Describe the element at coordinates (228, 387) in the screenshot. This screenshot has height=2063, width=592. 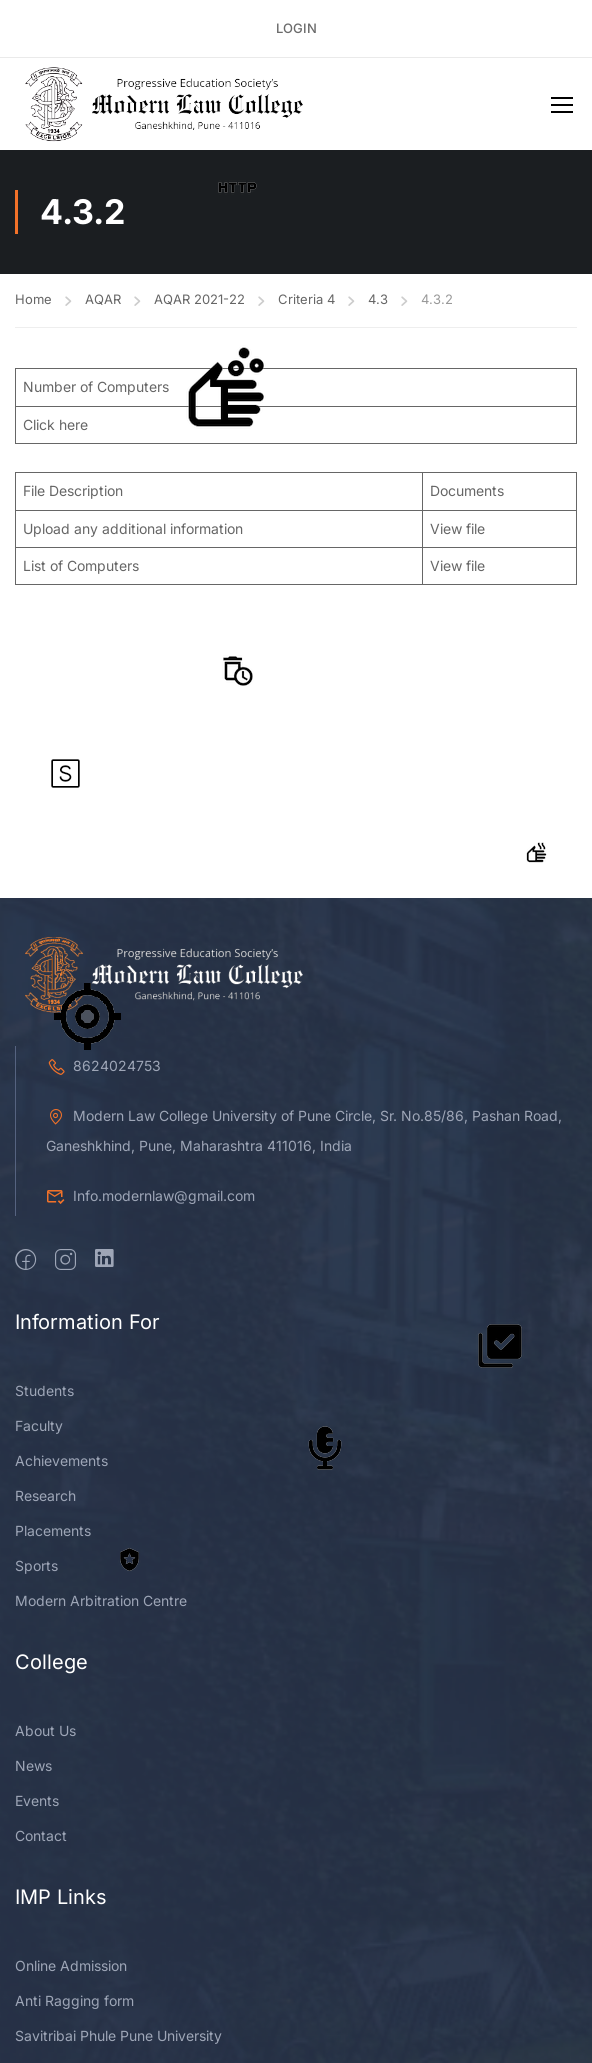
I see `wash hands or hygiene reminder` at that location.